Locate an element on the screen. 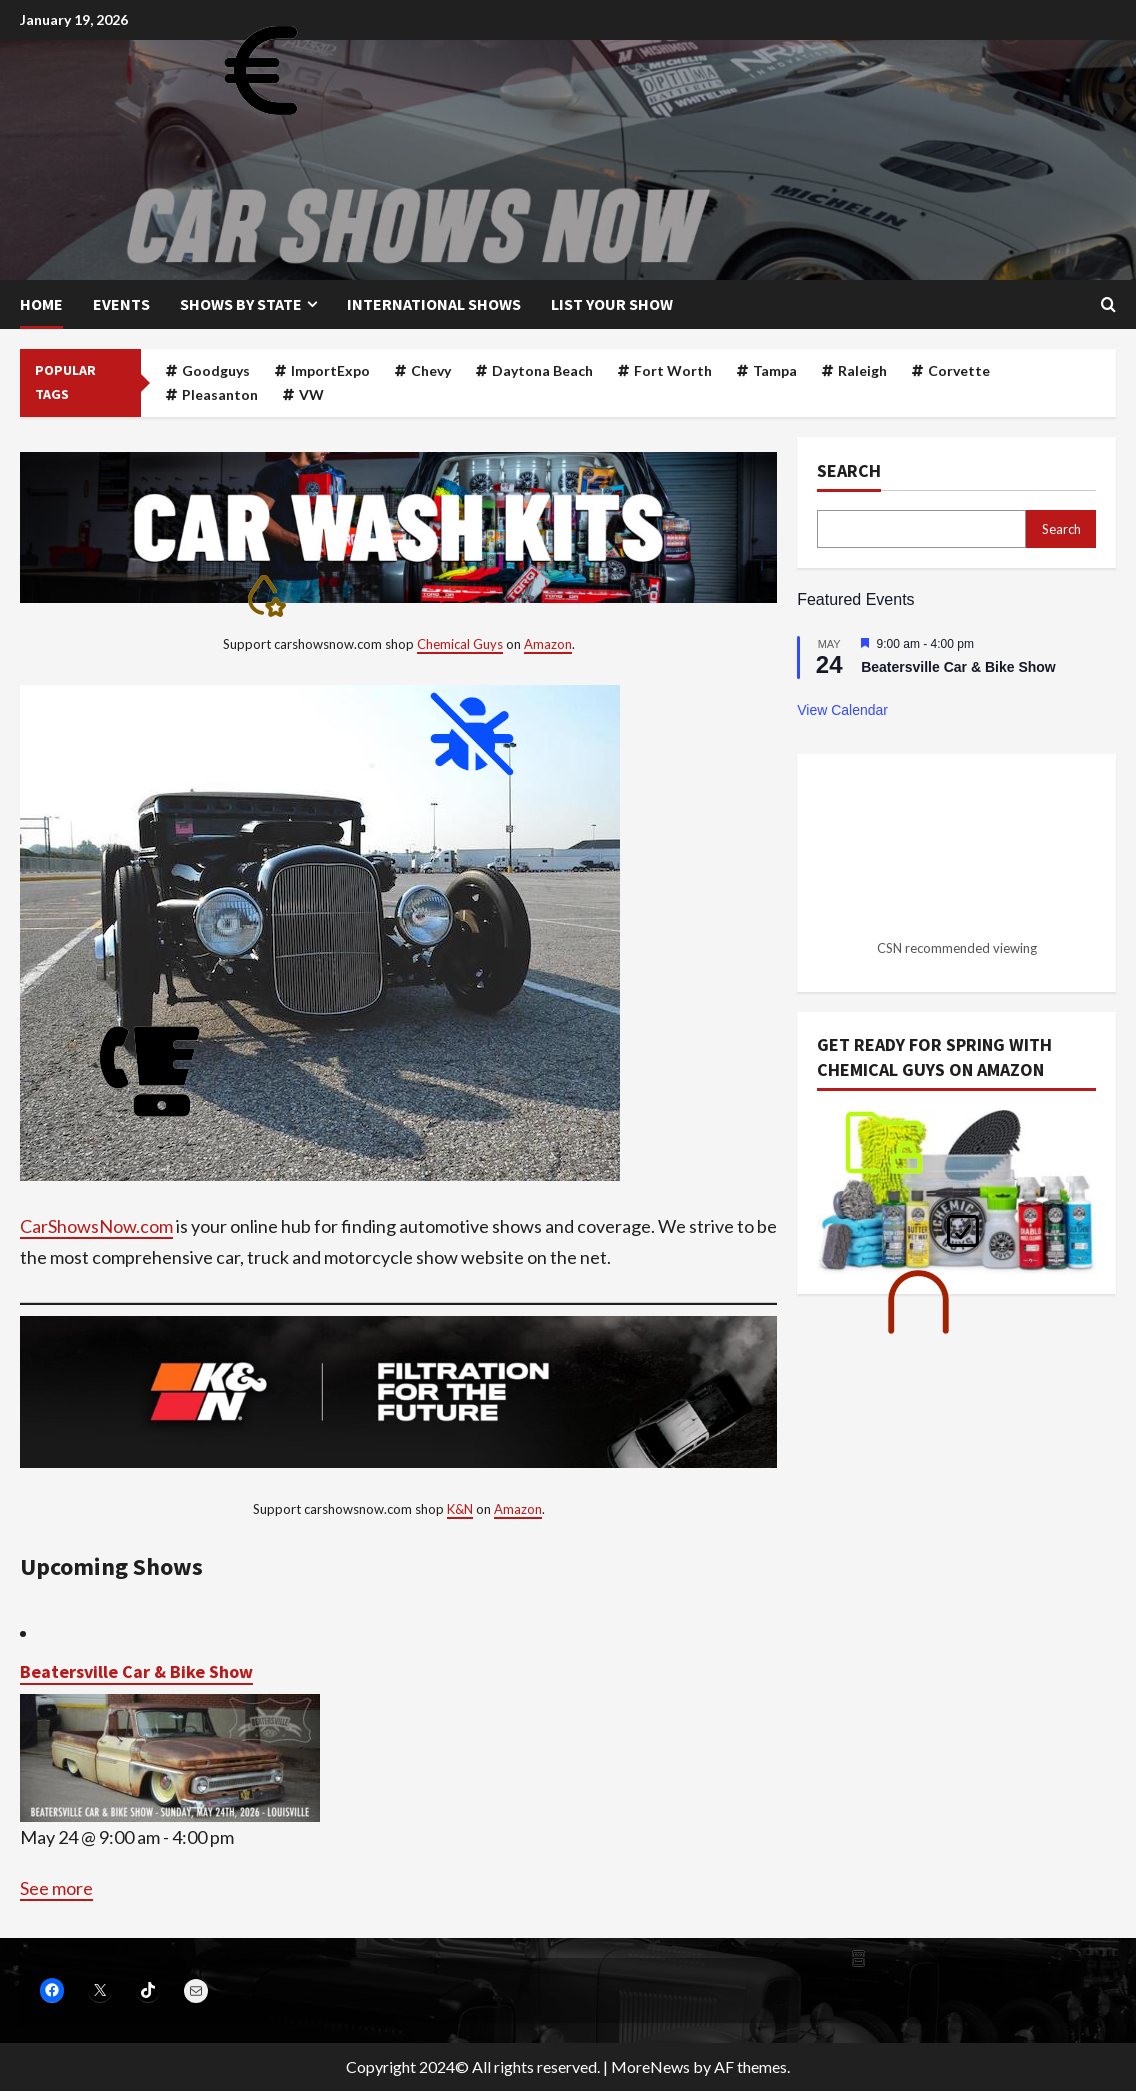  access cooking or kitchen appliances is located at coordinates (858, 1958).